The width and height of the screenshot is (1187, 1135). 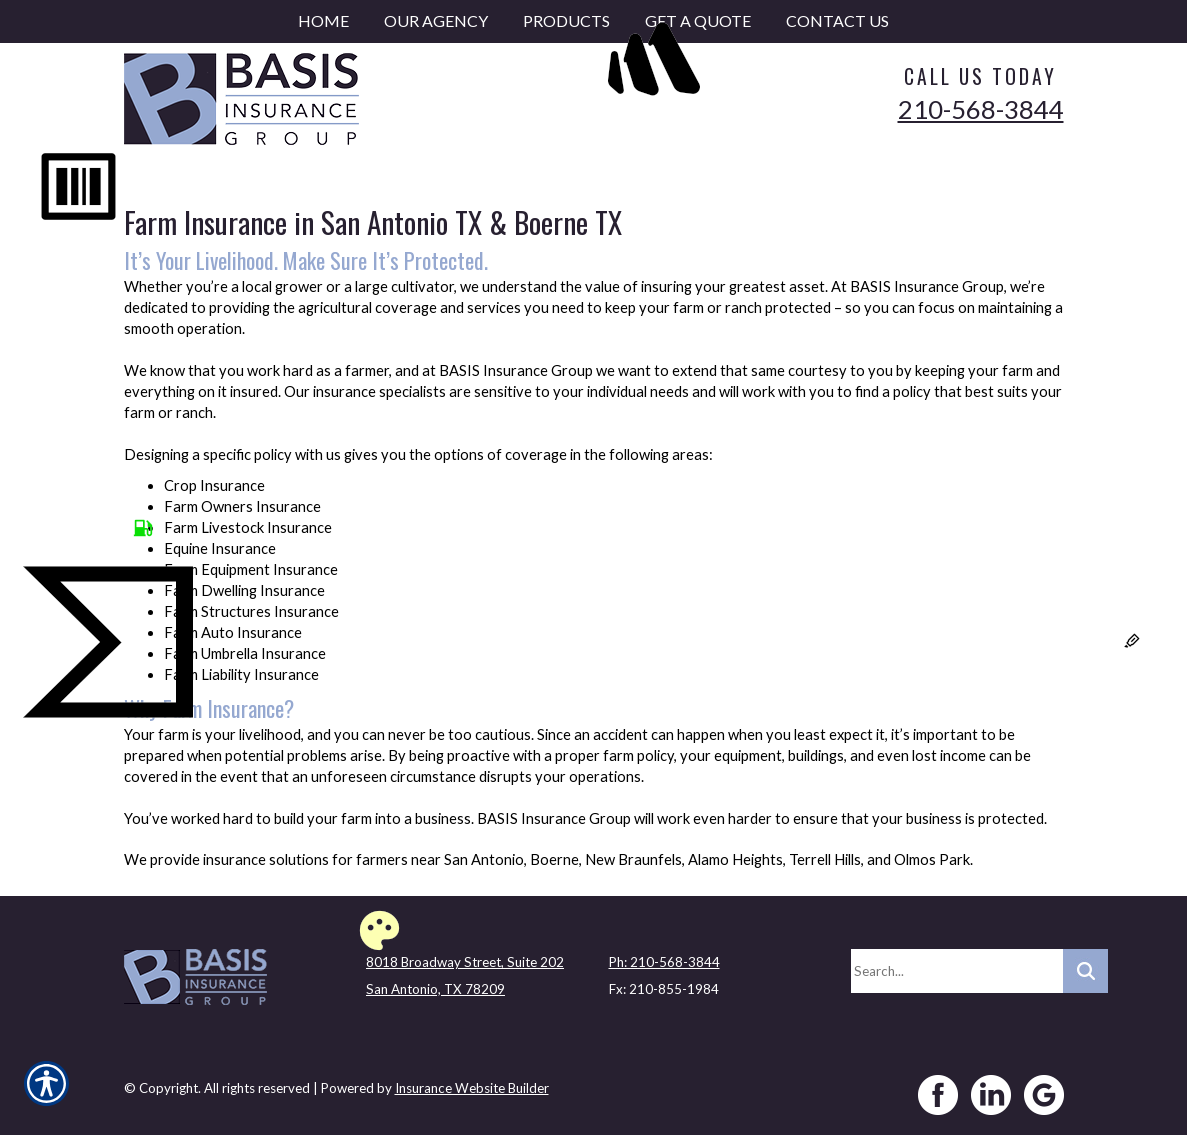 I want to click on highlight or mark up text, so click(x=1132, y=641).